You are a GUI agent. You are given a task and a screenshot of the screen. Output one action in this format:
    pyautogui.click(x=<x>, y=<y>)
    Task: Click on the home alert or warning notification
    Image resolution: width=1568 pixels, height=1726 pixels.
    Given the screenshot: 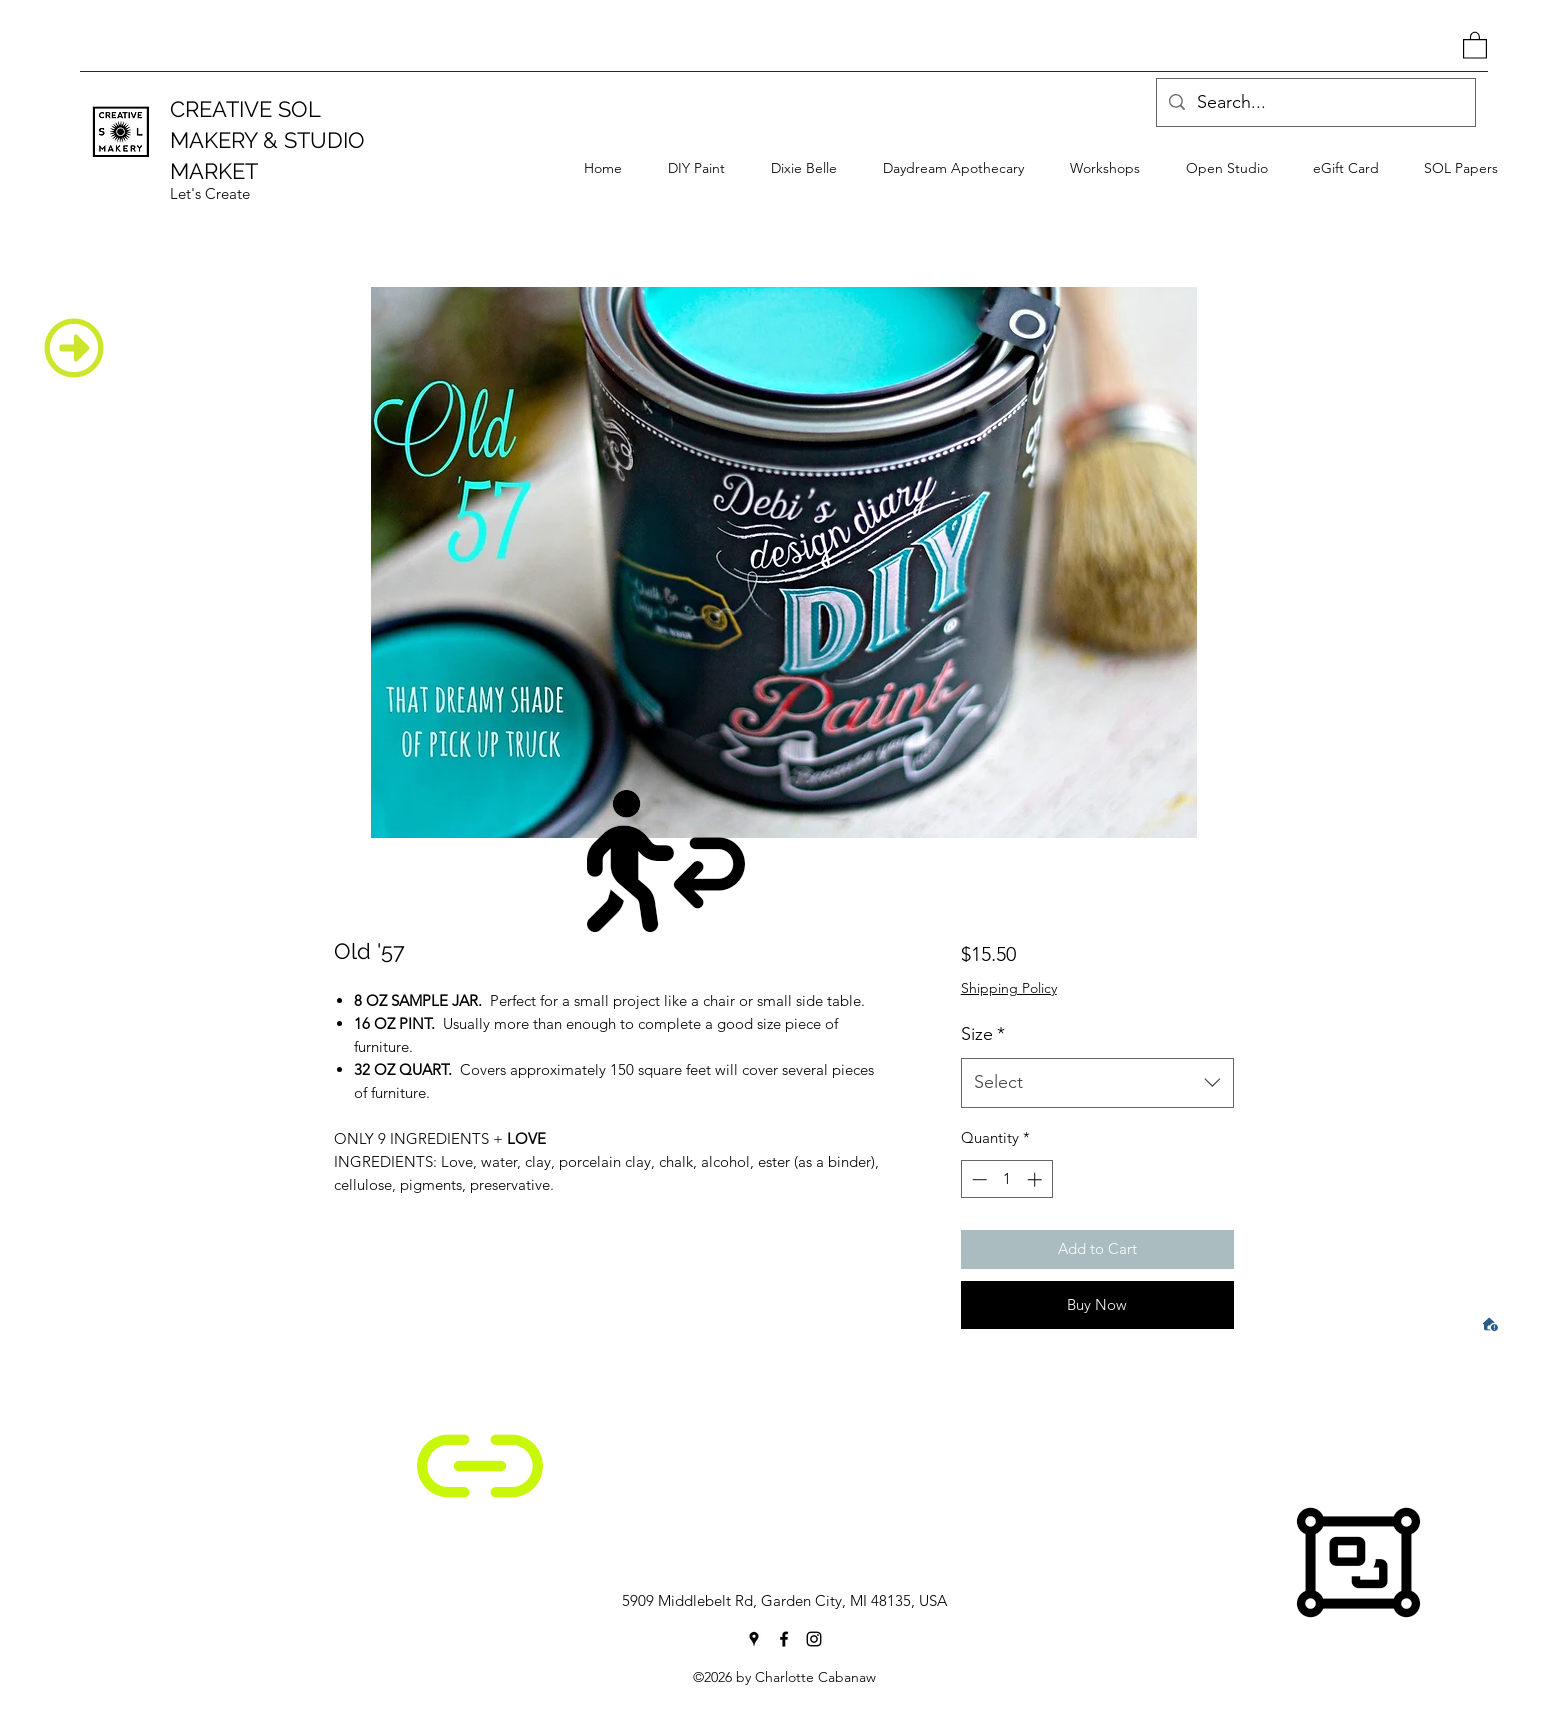 What is the action you would take?
    pyautogui.click(x=1490, y=1324)
    